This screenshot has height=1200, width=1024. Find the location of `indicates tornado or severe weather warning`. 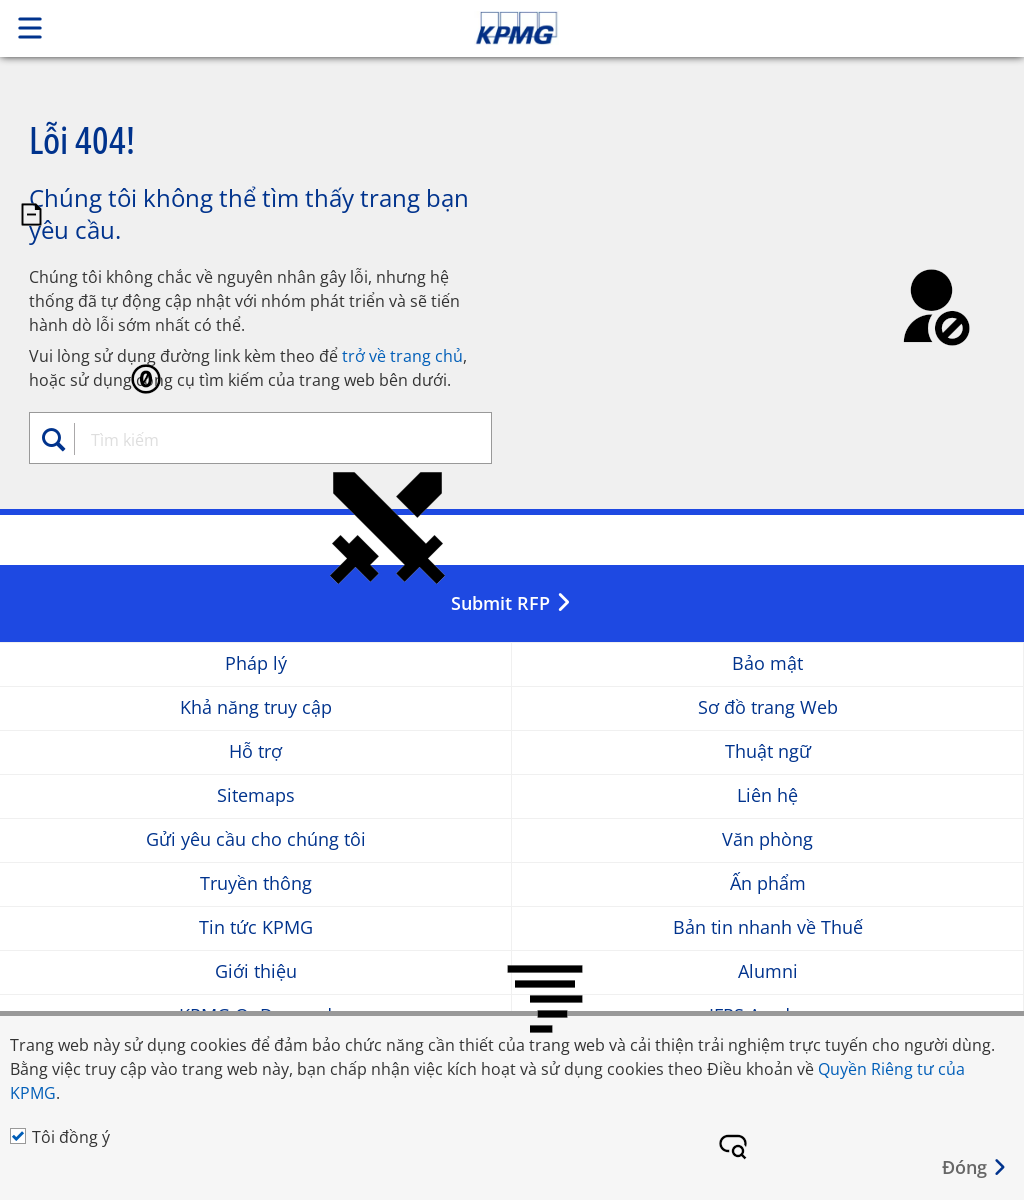

indicates tornado or severe weather warning is located at coordinates (545, 999).